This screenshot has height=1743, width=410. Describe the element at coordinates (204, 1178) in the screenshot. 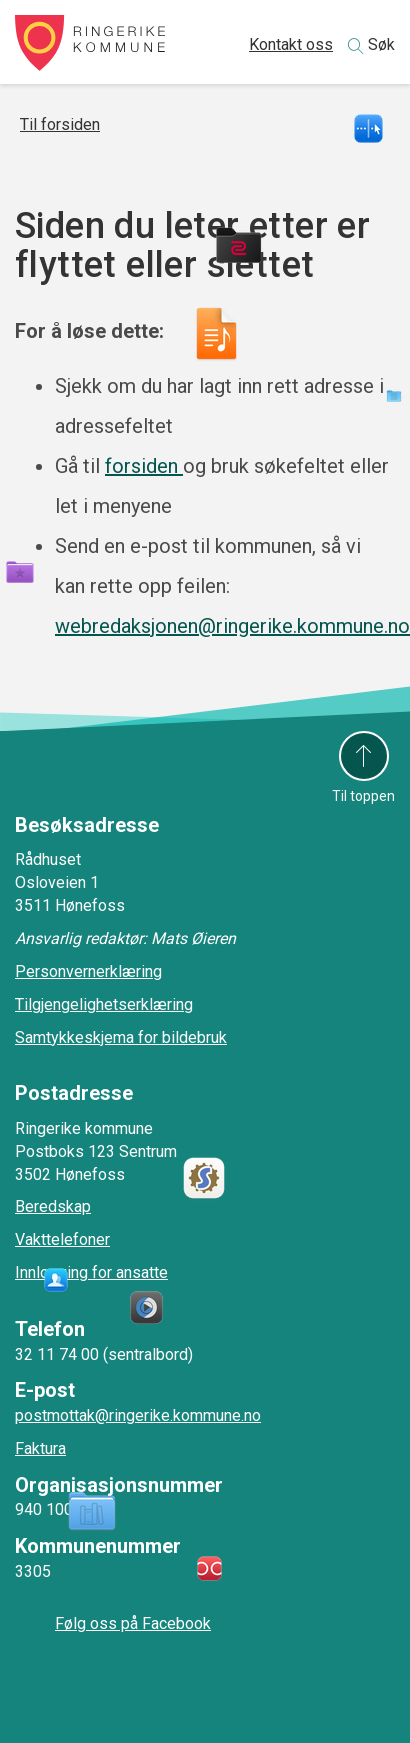

I see `open slade editor application` at that location.